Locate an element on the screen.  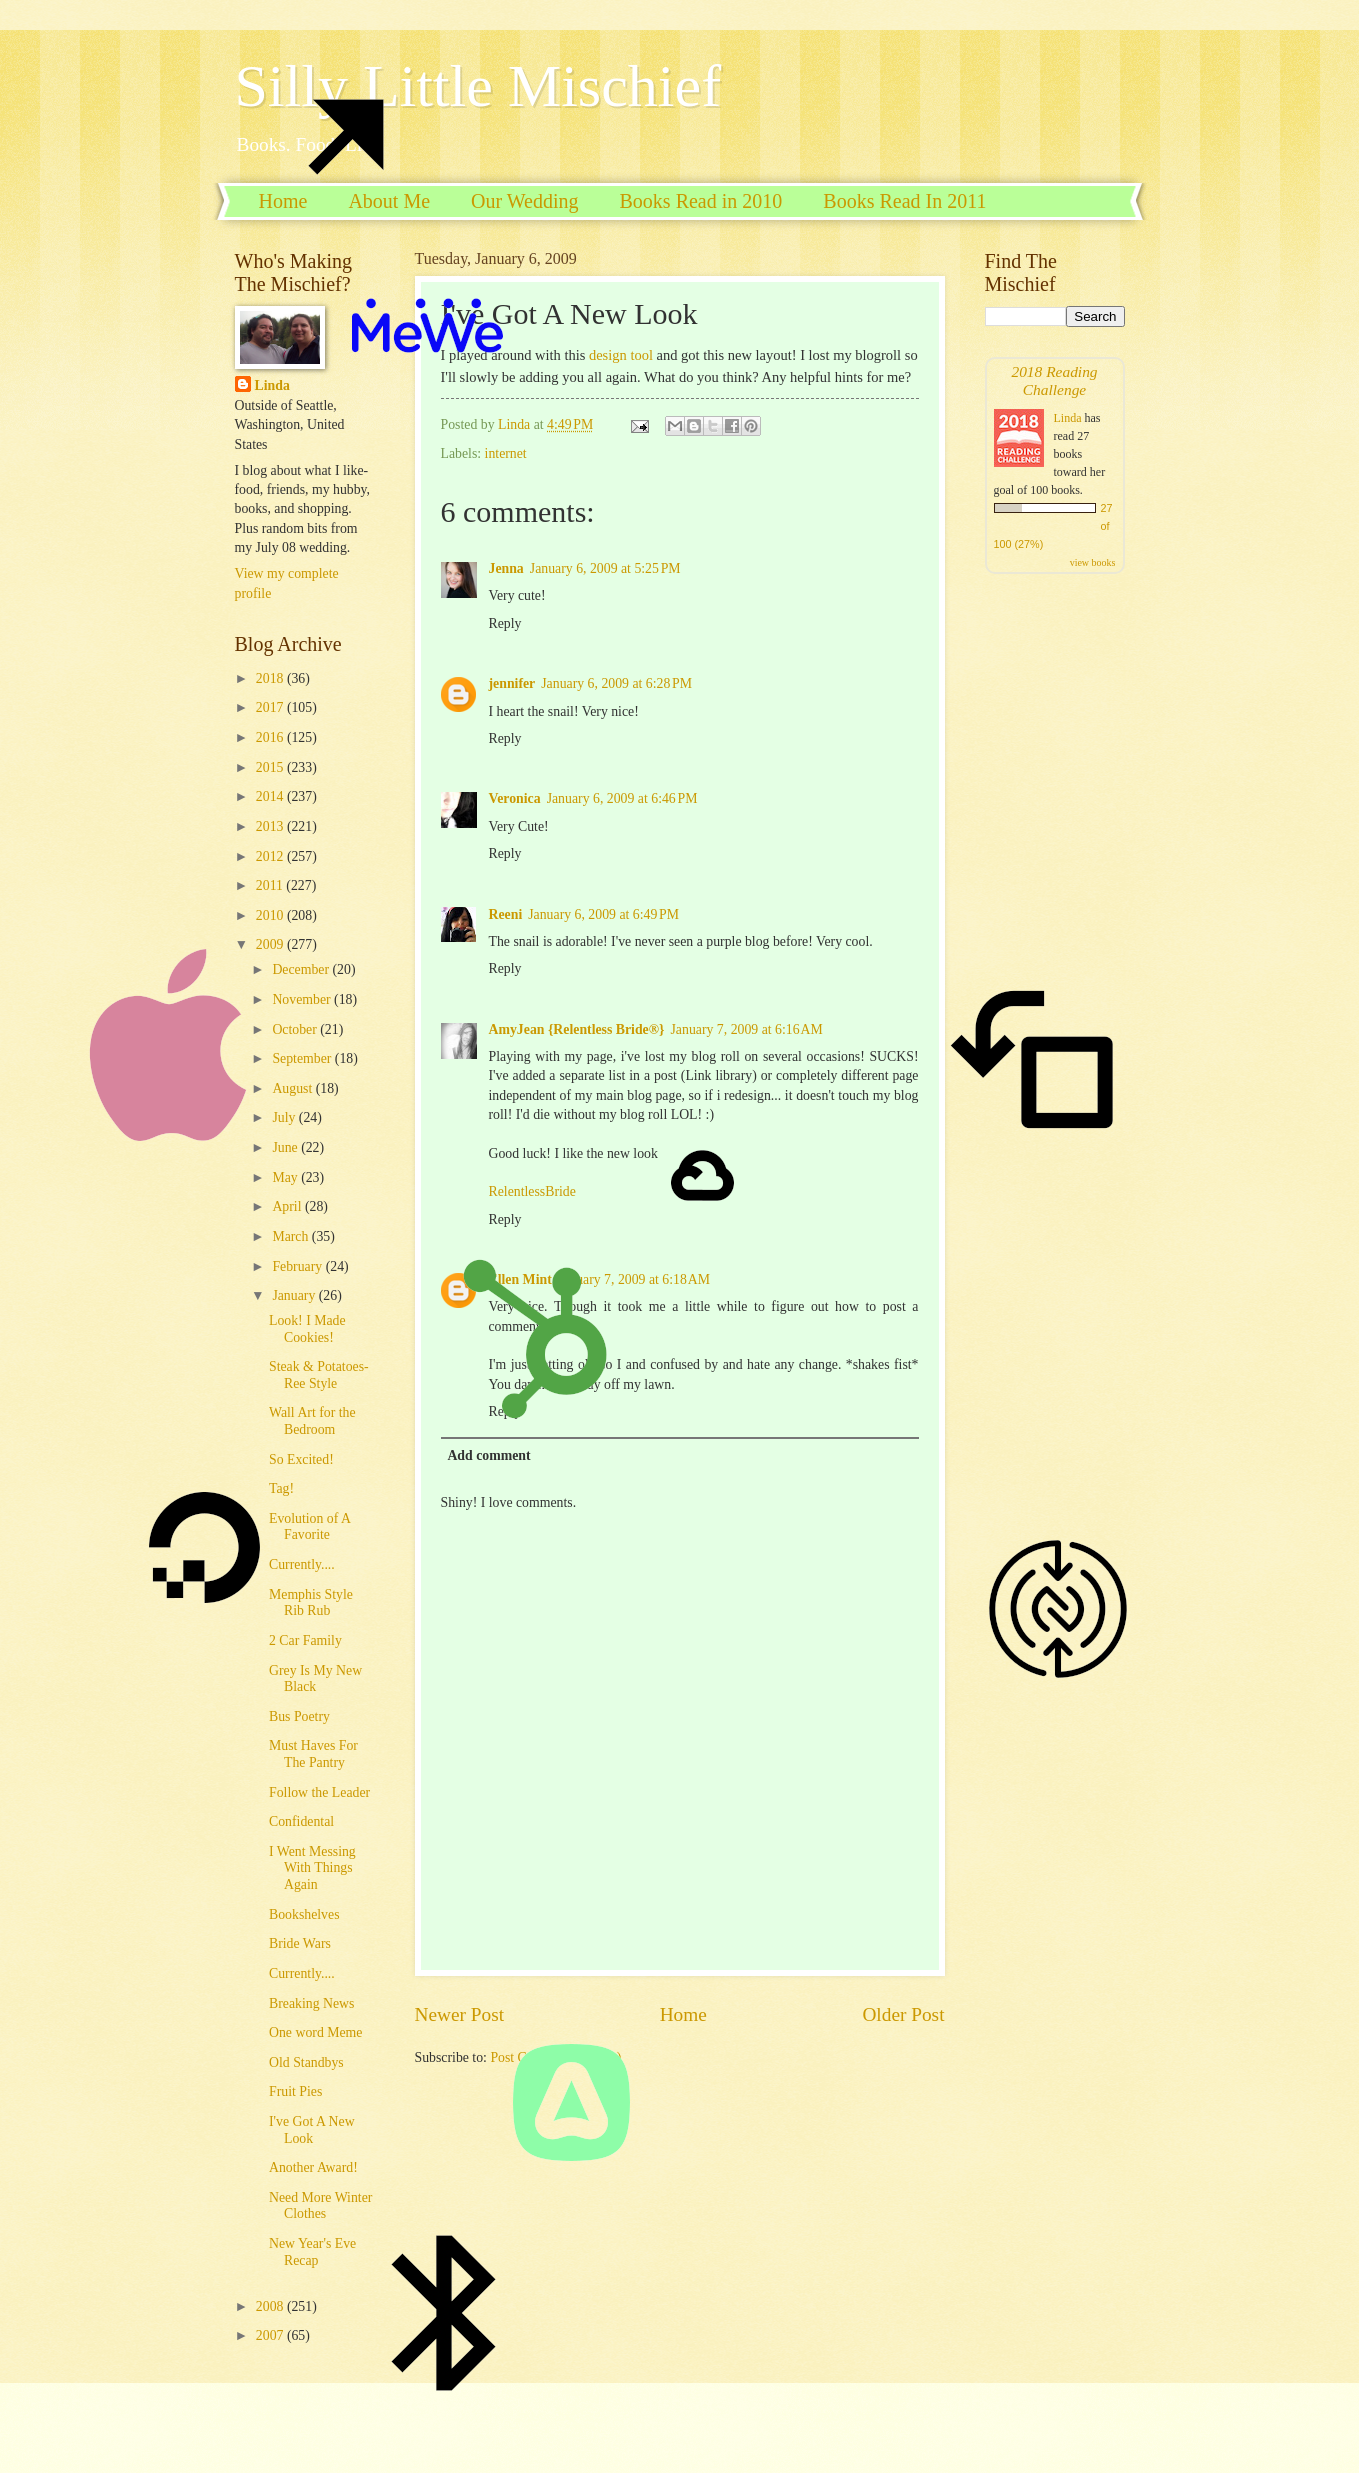
open HubSpot integration is located at coordinates (535, 1339).